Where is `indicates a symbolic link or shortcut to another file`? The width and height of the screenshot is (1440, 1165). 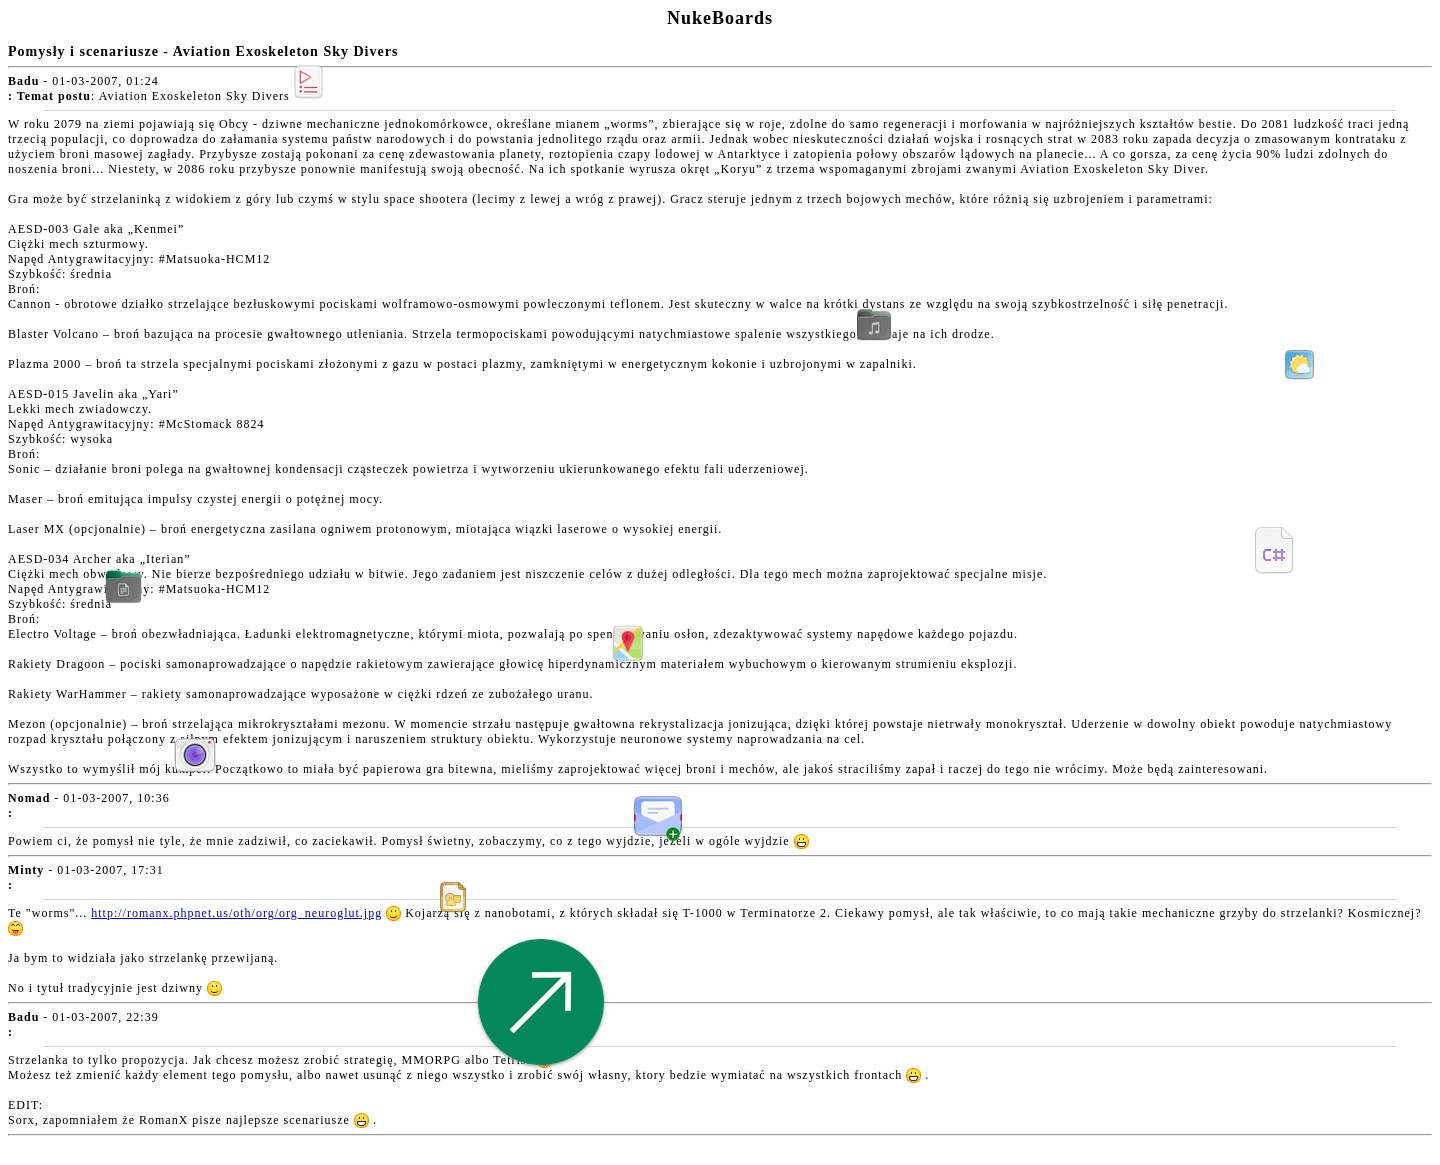
indicates a symbolic link or shortcut to another file is located at coordinates (541, 1002).